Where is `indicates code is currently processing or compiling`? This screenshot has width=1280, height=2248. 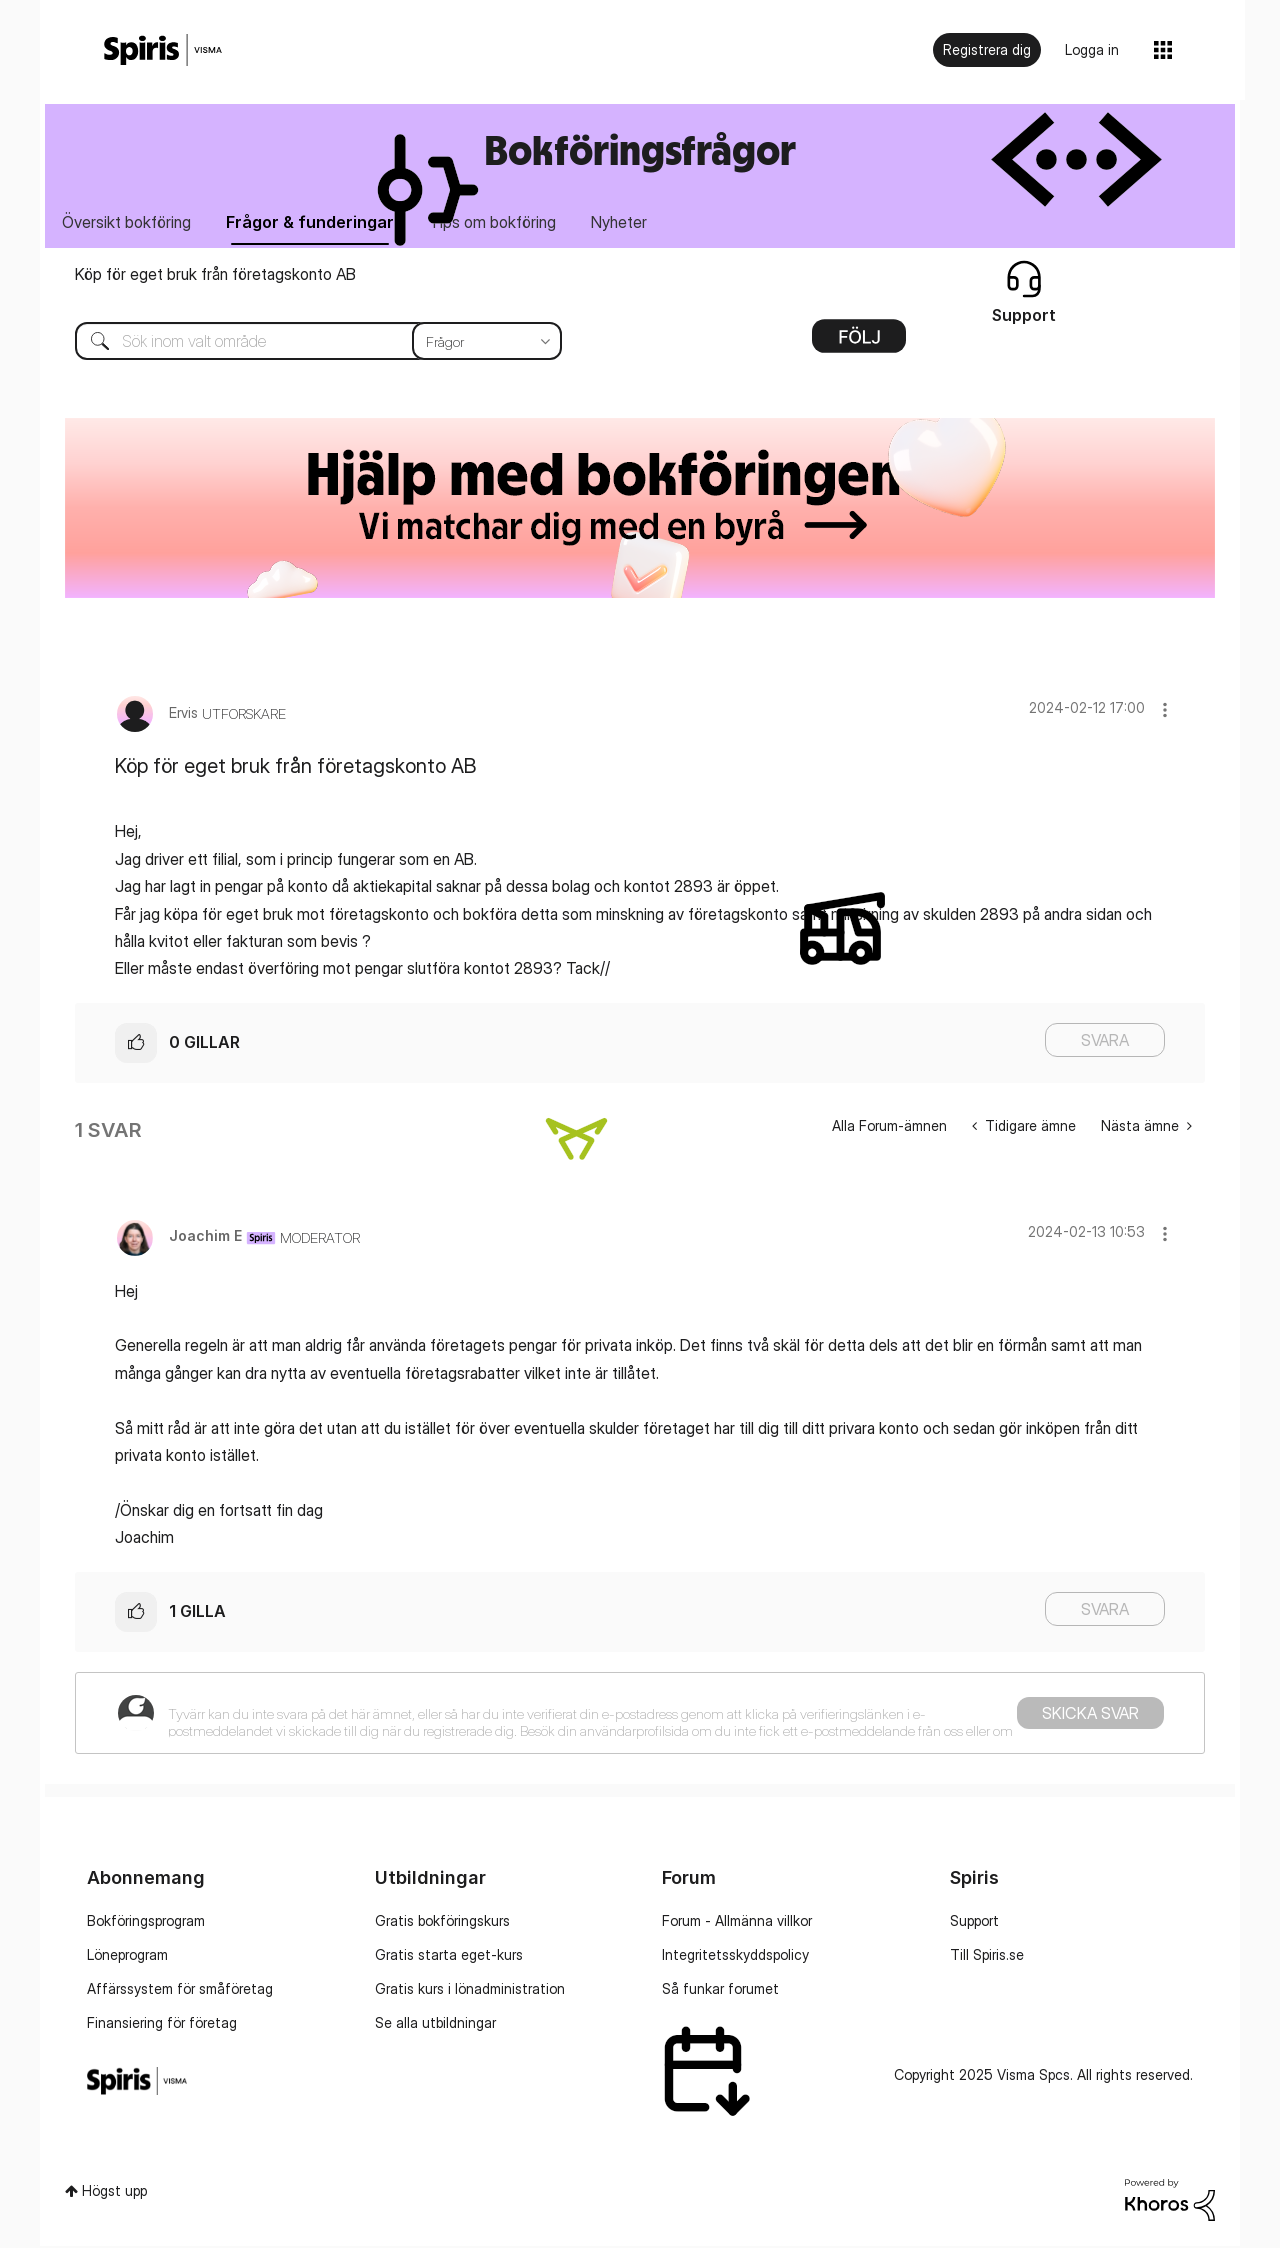
indicates code is currently processing or compiling is located at coordinates (1076, 159).